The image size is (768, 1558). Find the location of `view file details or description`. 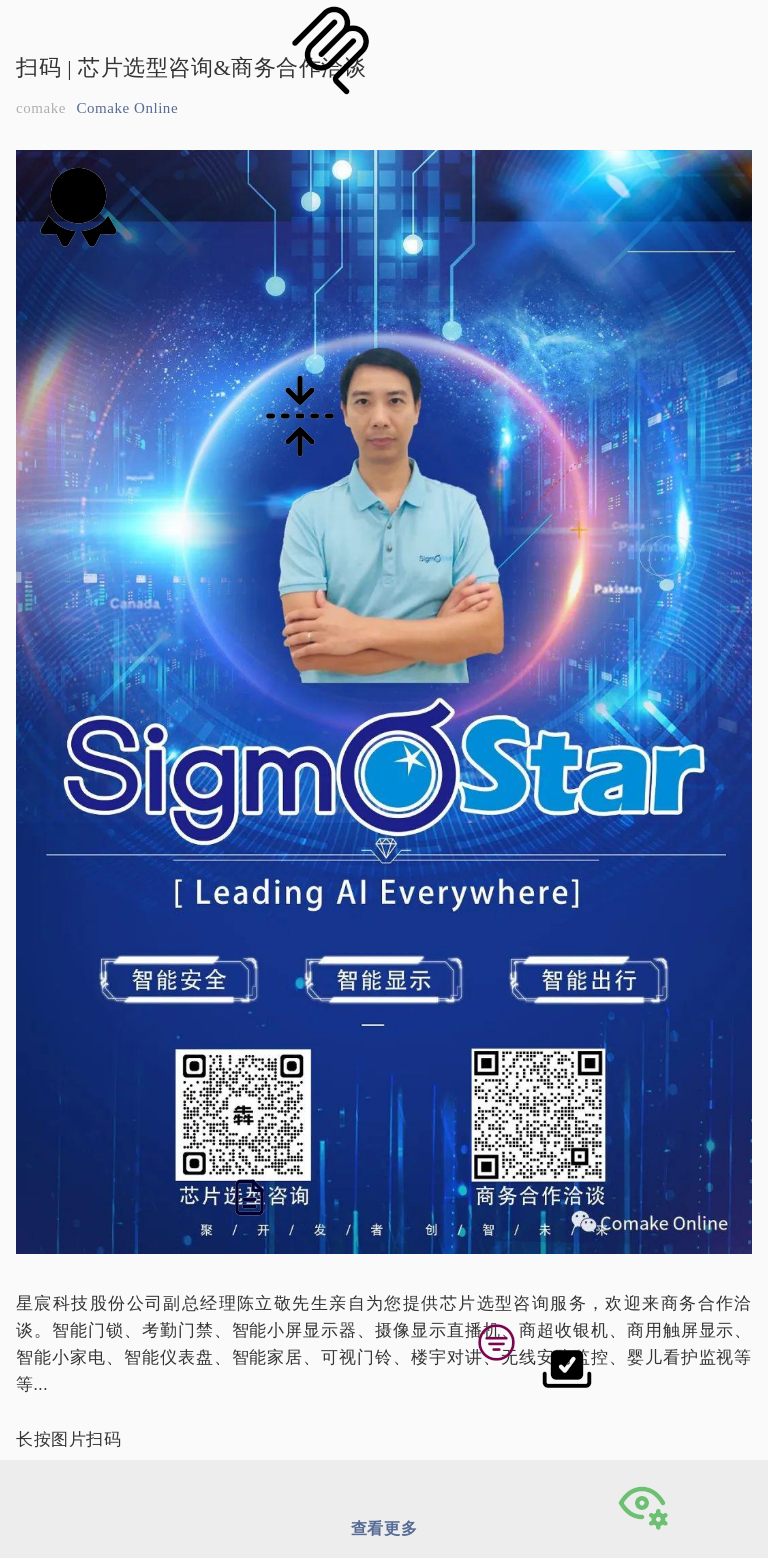

view file details or description is located at coordinates (249, 1197).